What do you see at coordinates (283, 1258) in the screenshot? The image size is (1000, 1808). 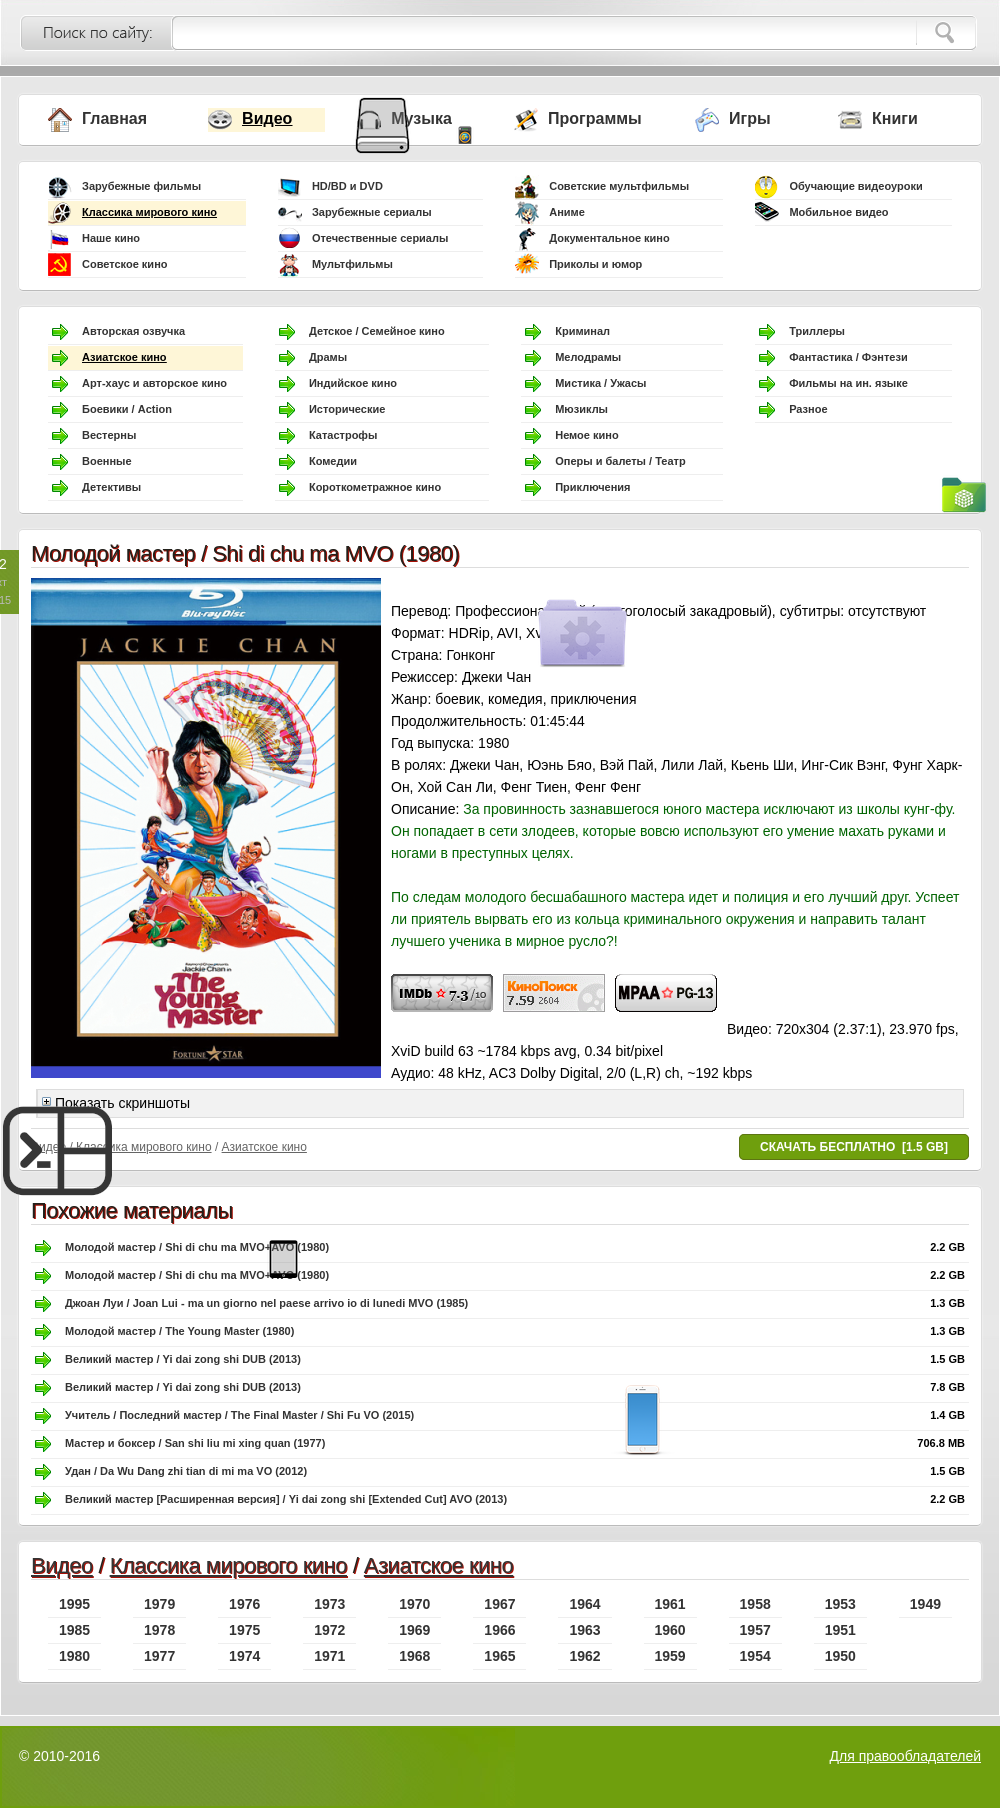 I see `view connected iPad device` at bounding box center [283, 1258].